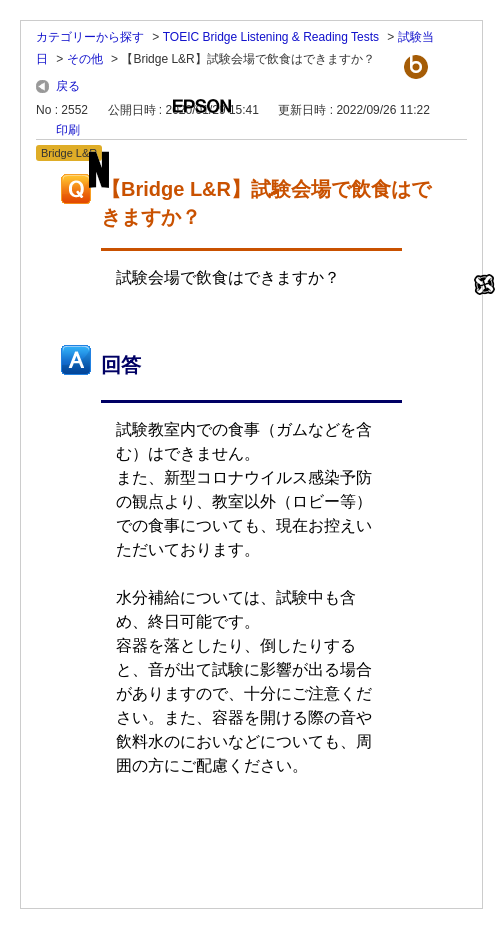  Describe the element at coordinates (484, 284) in the screenshot. I see `visit Nexus Mods website` at that location.